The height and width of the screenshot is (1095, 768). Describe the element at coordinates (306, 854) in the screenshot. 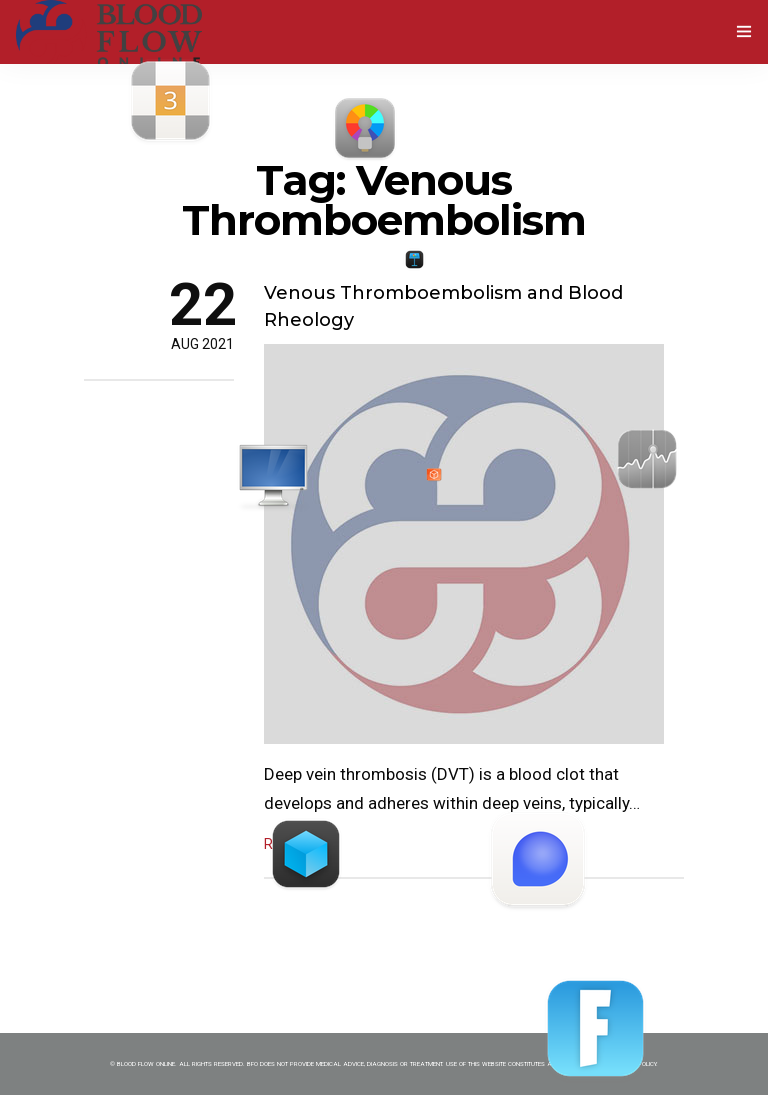

I see `open awf application` at that location.